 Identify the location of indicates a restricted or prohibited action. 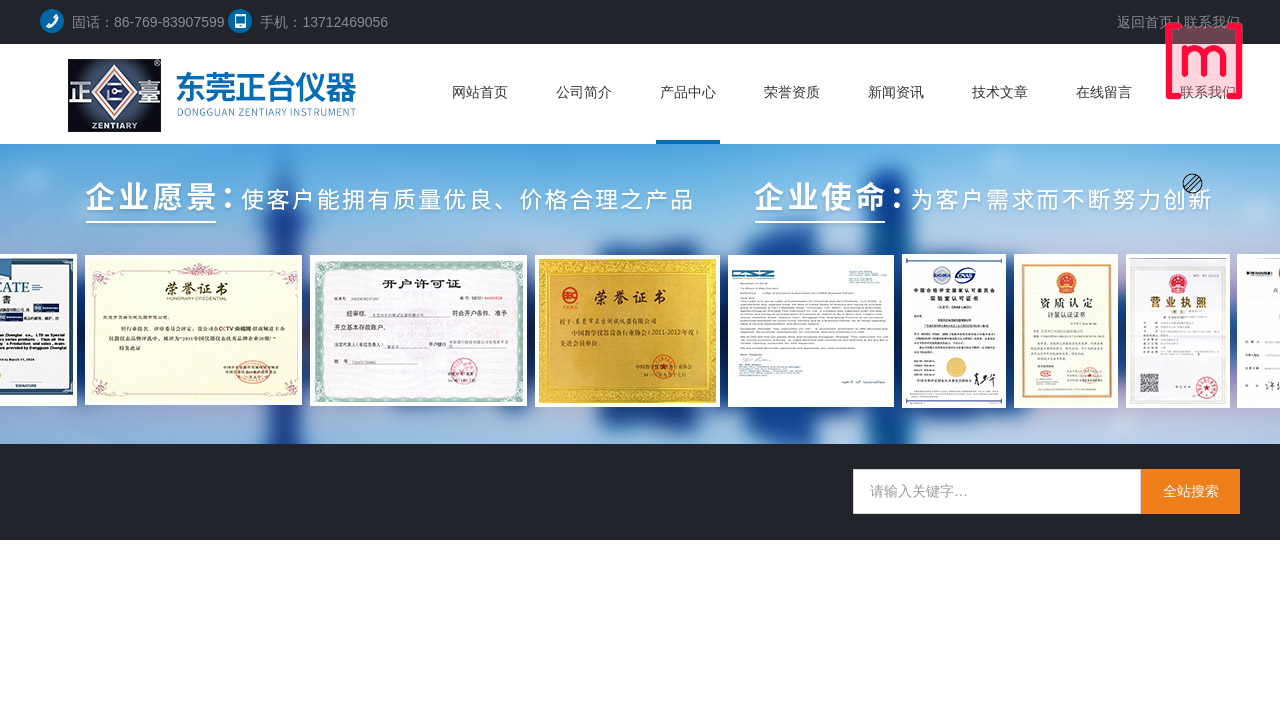
(1192, 183).